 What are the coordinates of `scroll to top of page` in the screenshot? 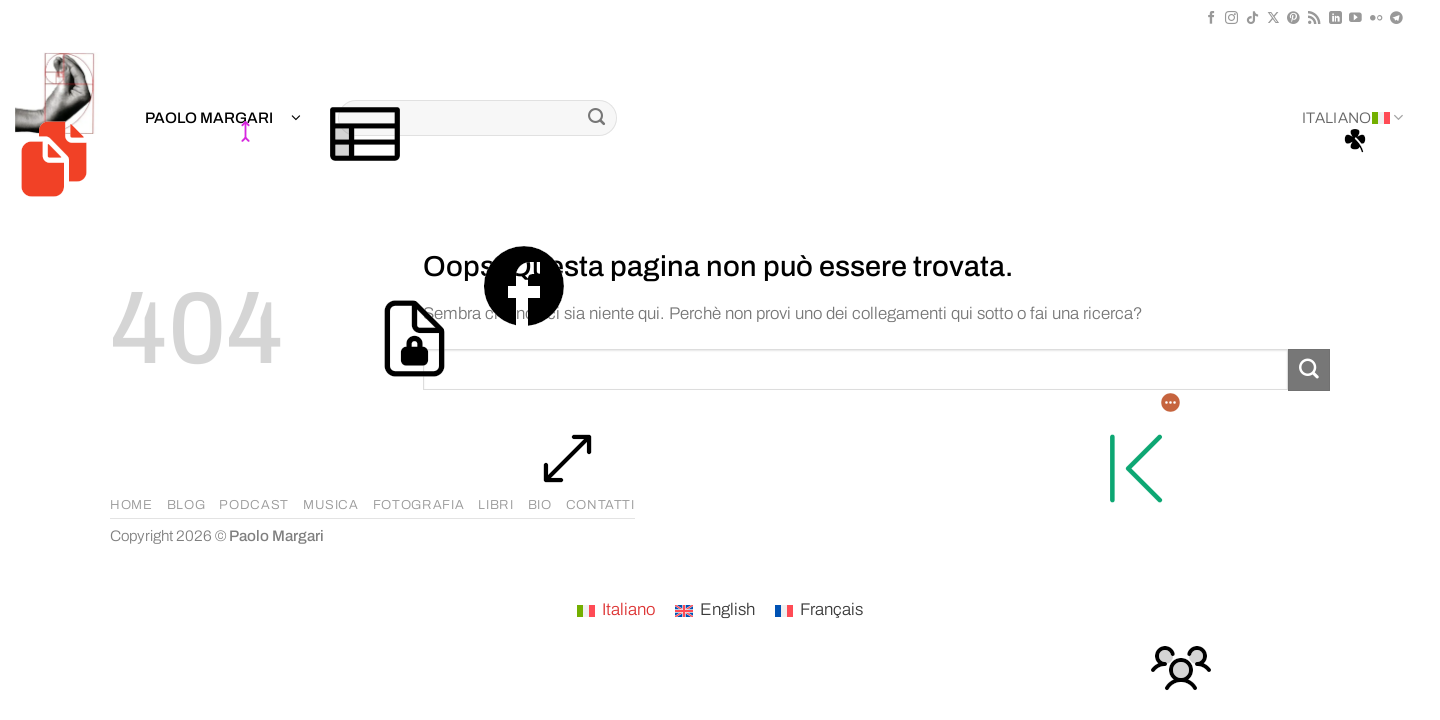 It's located at (245, 131).